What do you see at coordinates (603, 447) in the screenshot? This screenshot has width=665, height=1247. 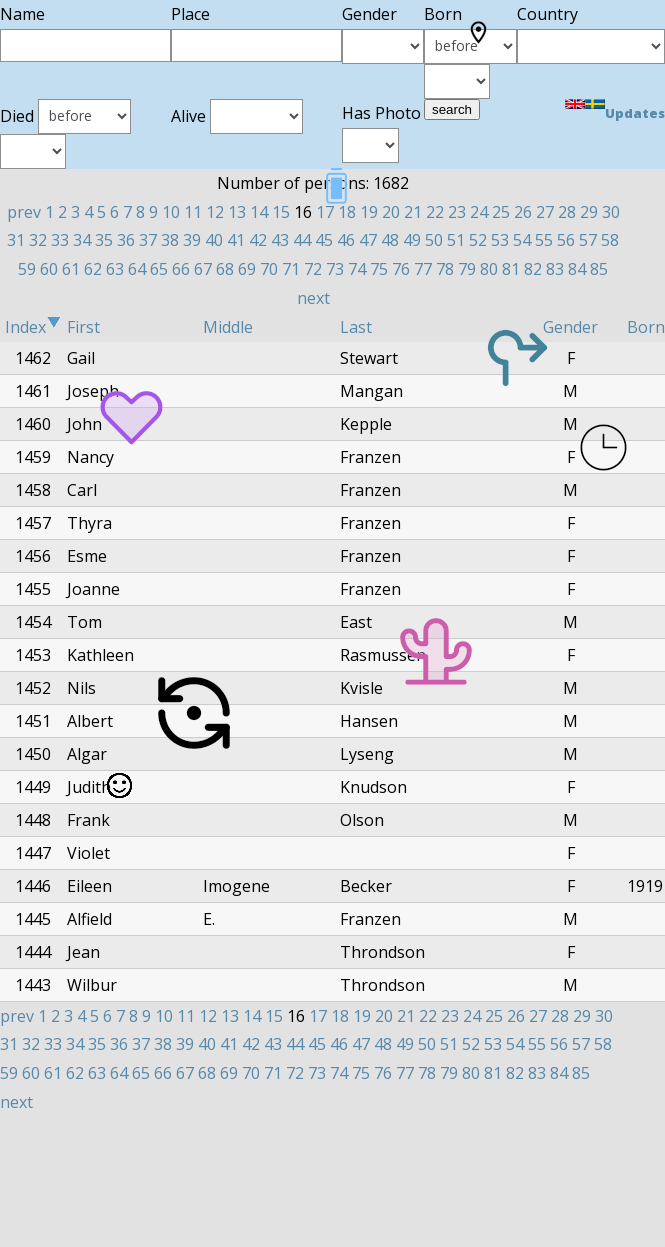 I see `view current time` at bounding box center [603, 447].